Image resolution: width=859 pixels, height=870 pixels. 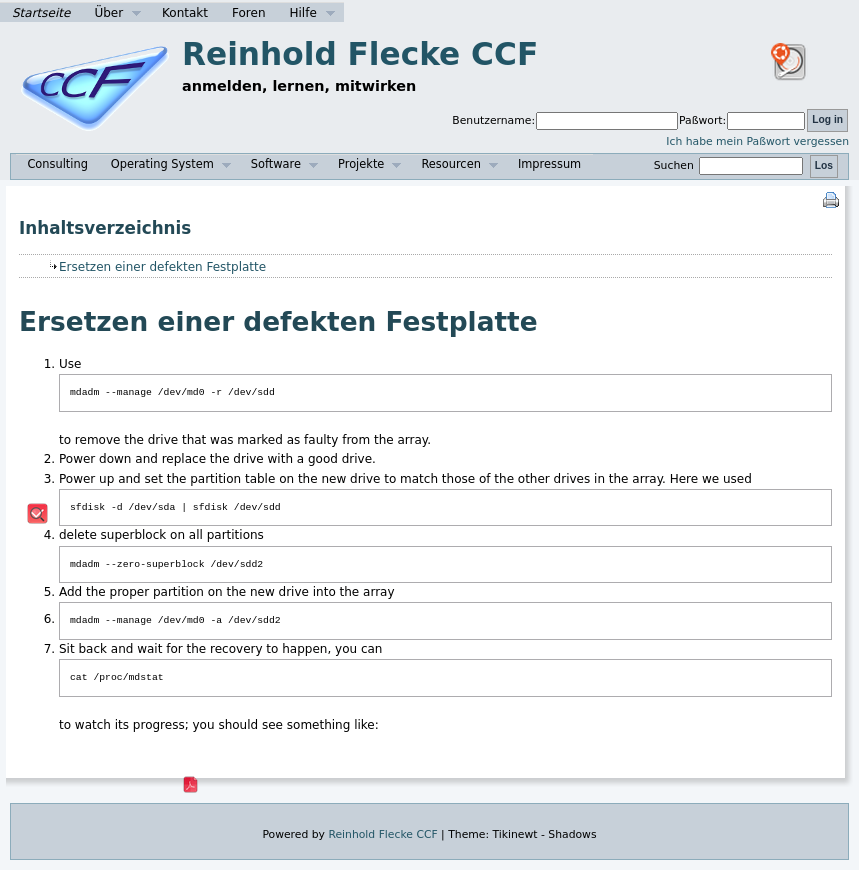 What do you see at coordinates (37, 513) in the screenshot?
I see `open system configuration tool` at bounding box center [37, 513].